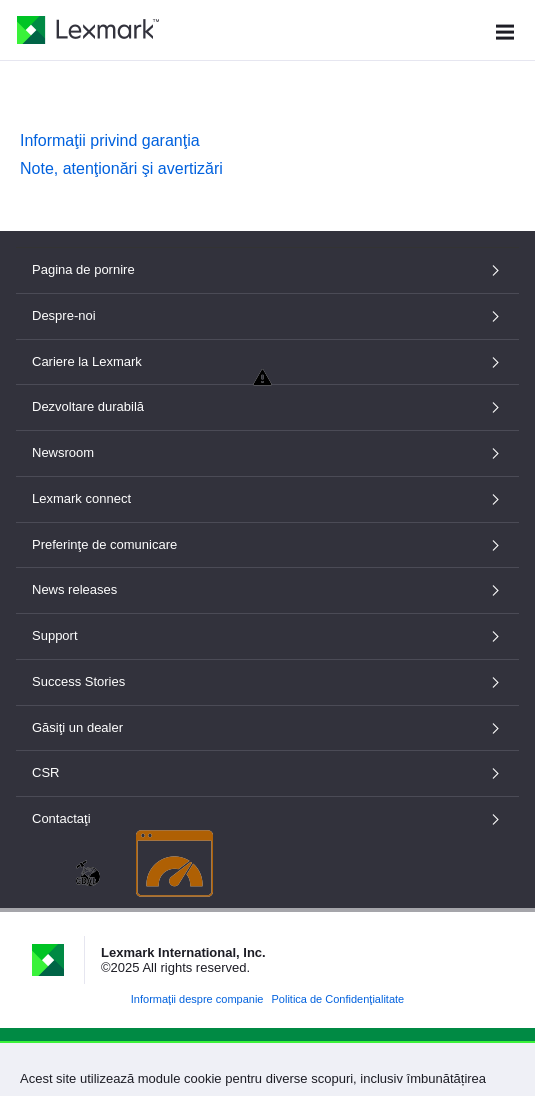  Describe the element at coordinates (174, 863) in the screenshot. I see `open Google PageSpeed Insights` at that location.